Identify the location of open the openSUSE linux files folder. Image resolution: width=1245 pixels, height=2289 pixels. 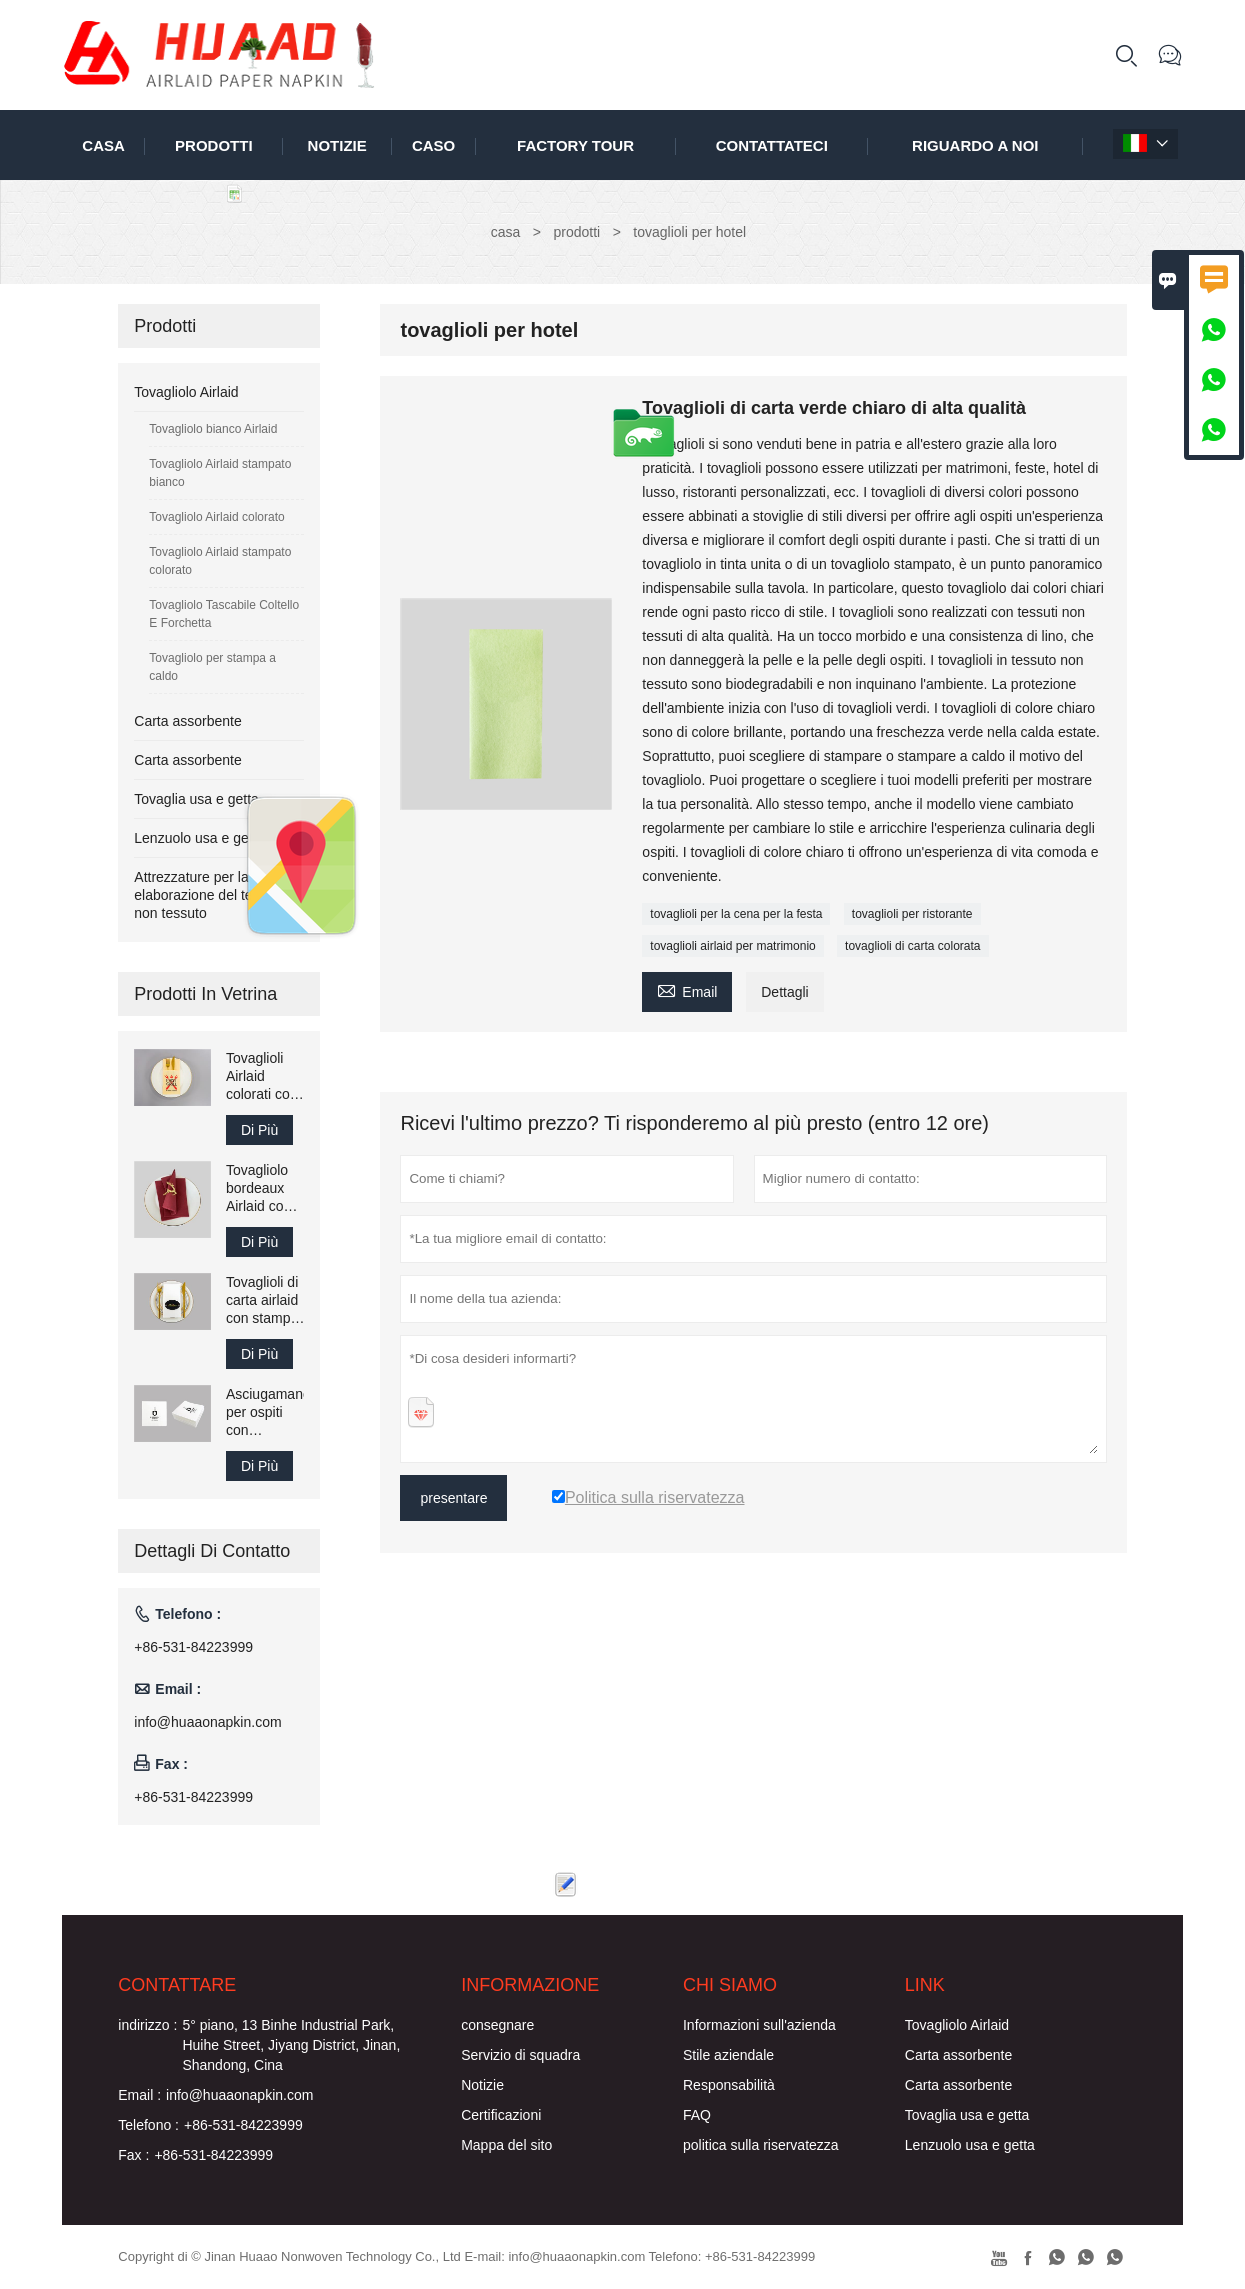
(643, 434).